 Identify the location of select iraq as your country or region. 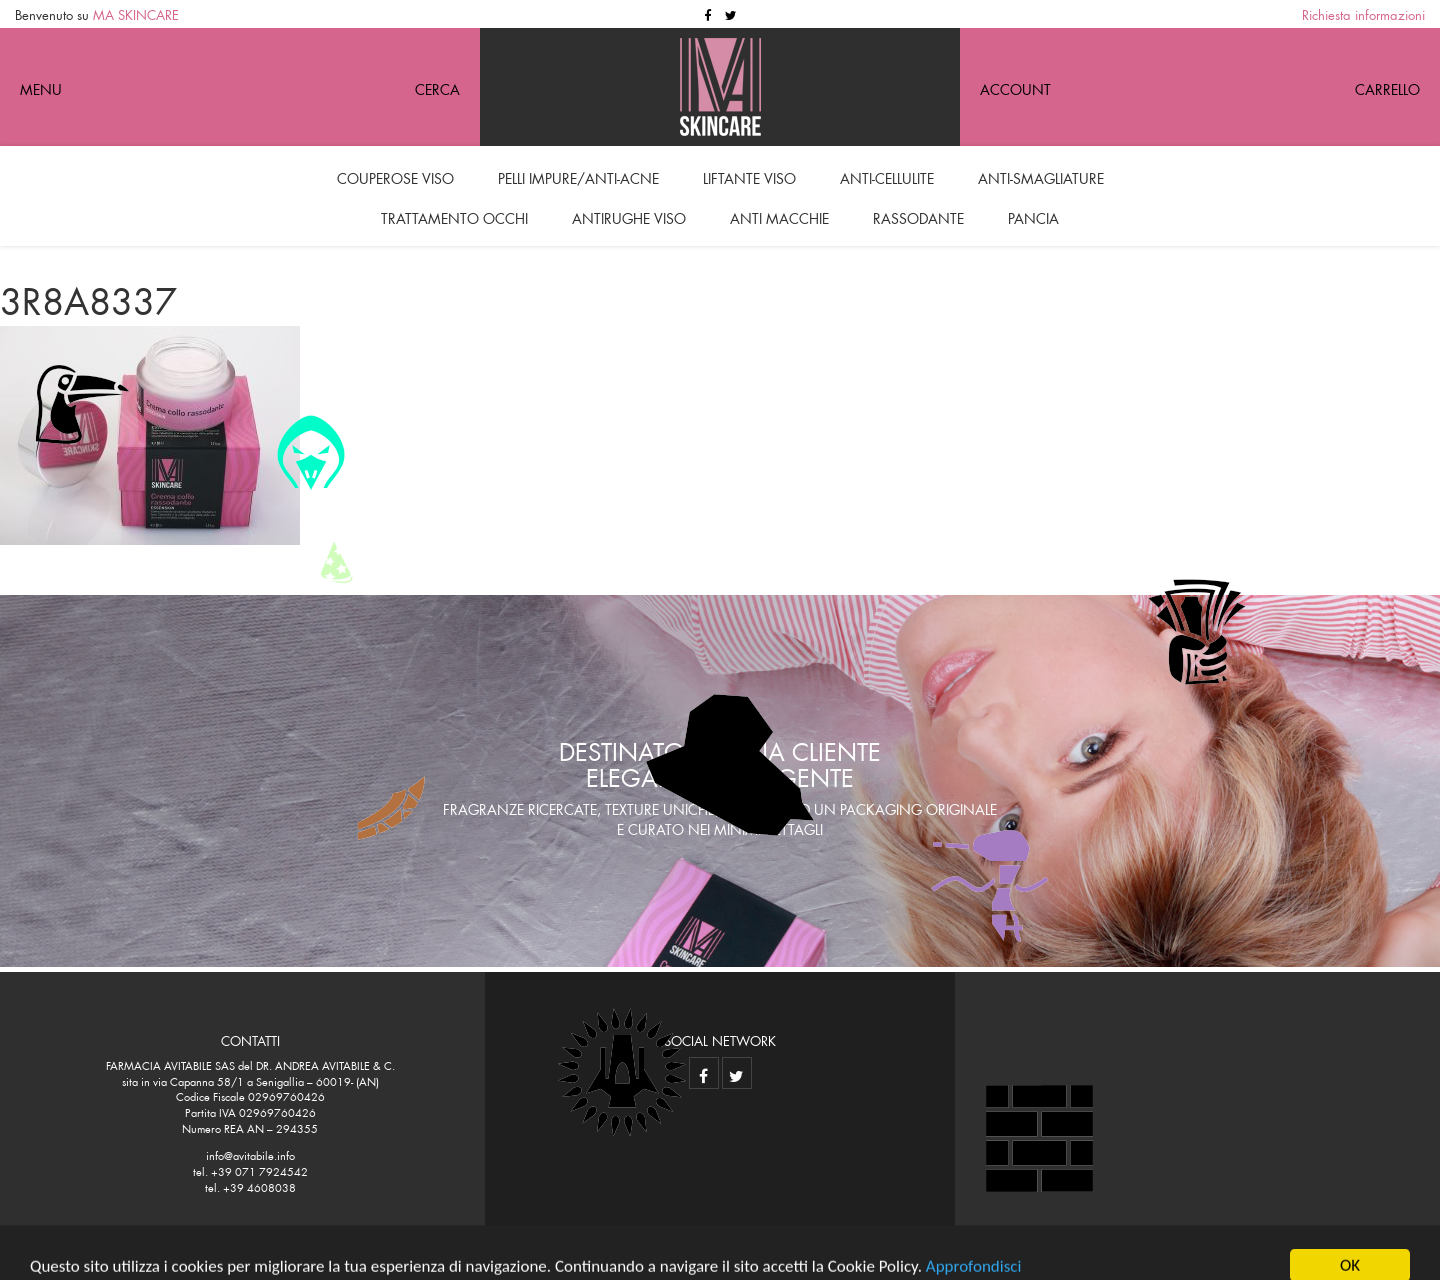
(730, 765).